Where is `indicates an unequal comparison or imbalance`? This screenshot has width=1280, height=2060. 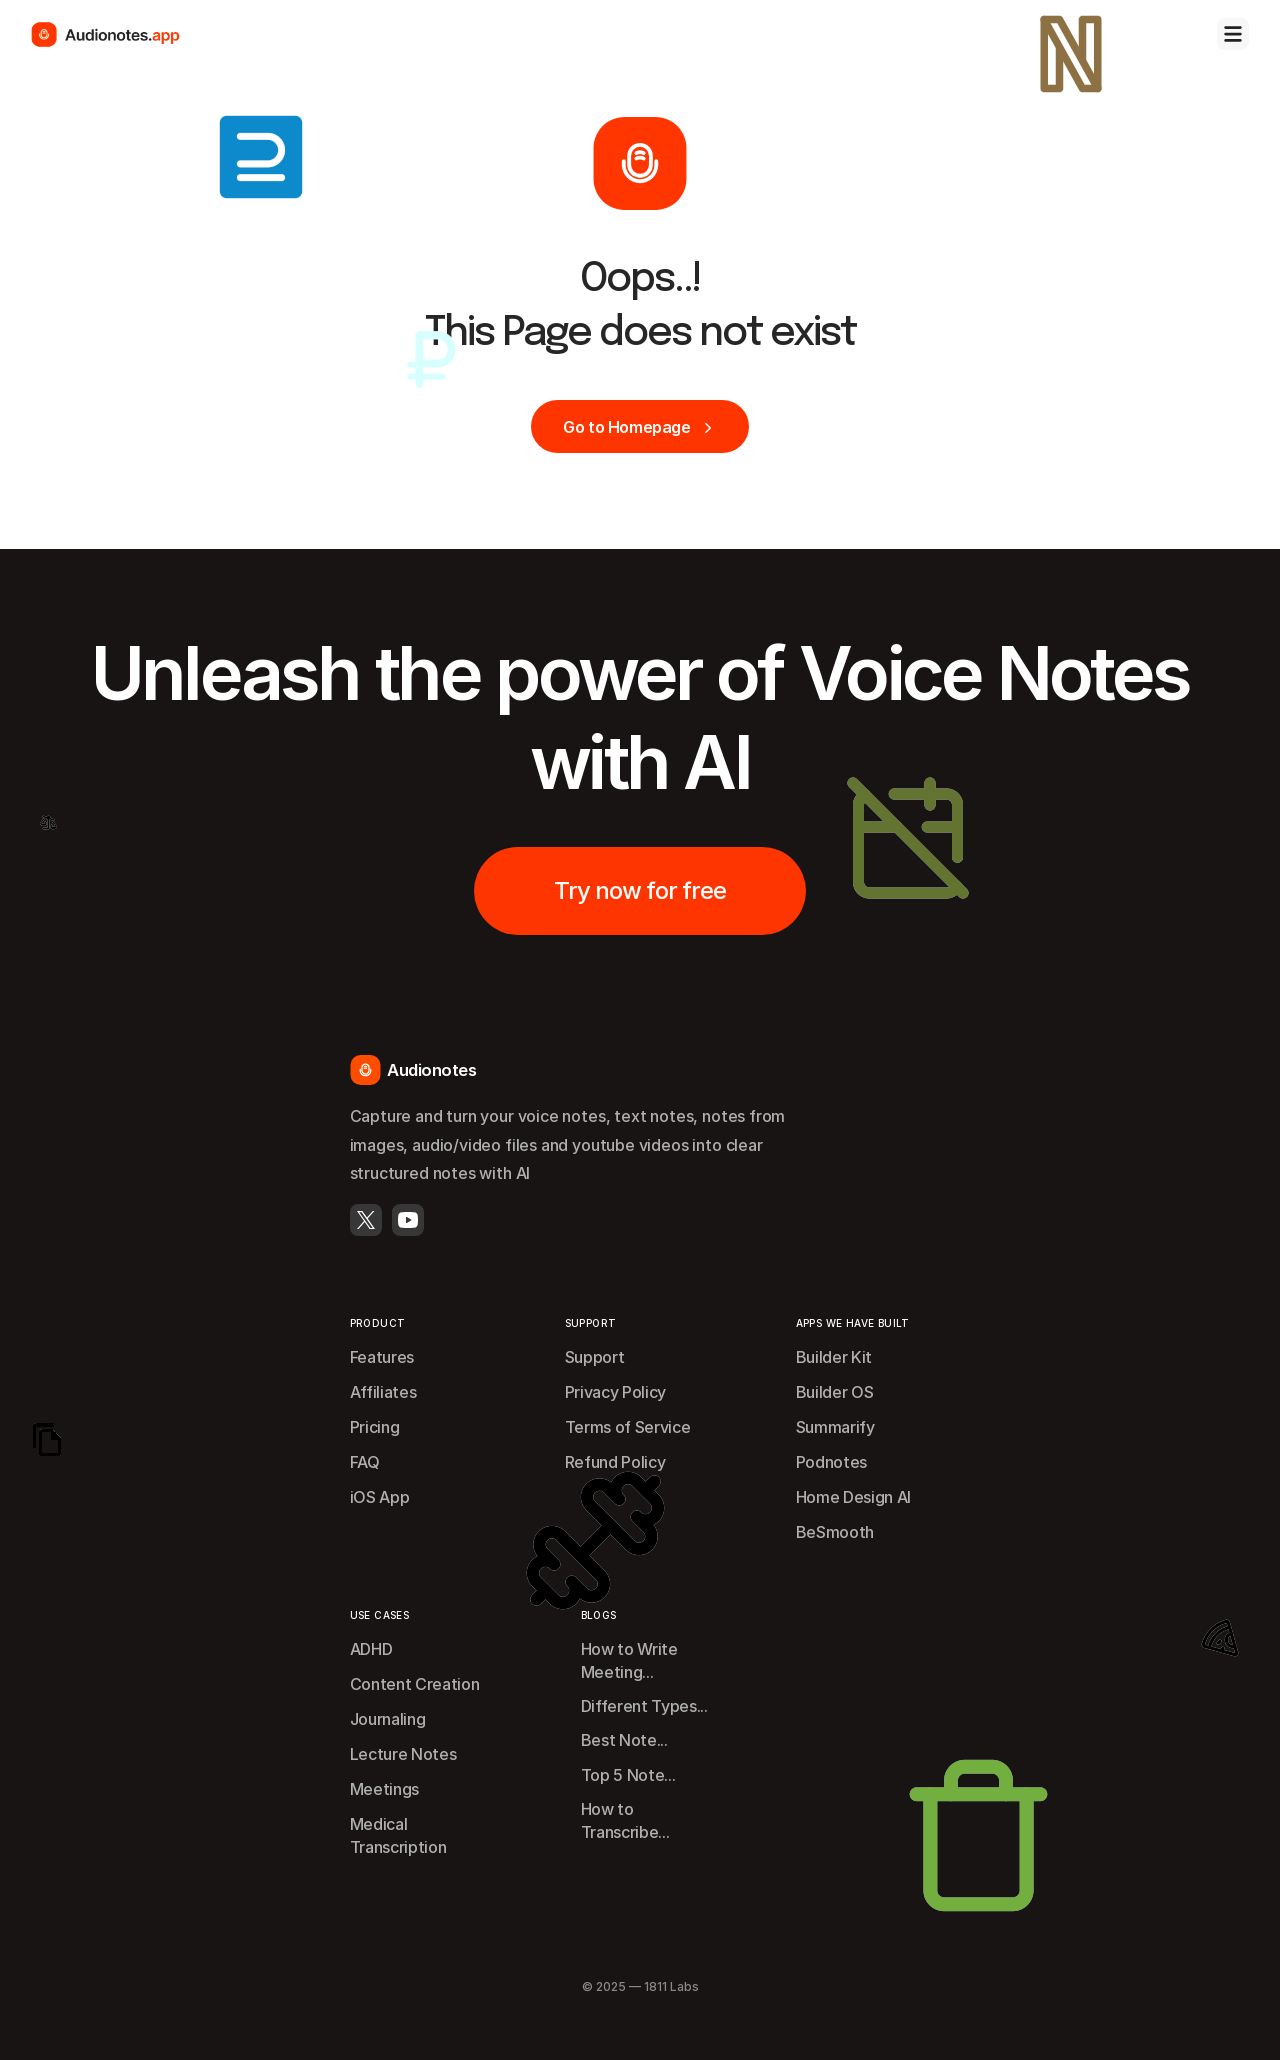
indicates an unequal comparison or imbalance is located at coordinates (48, 822).